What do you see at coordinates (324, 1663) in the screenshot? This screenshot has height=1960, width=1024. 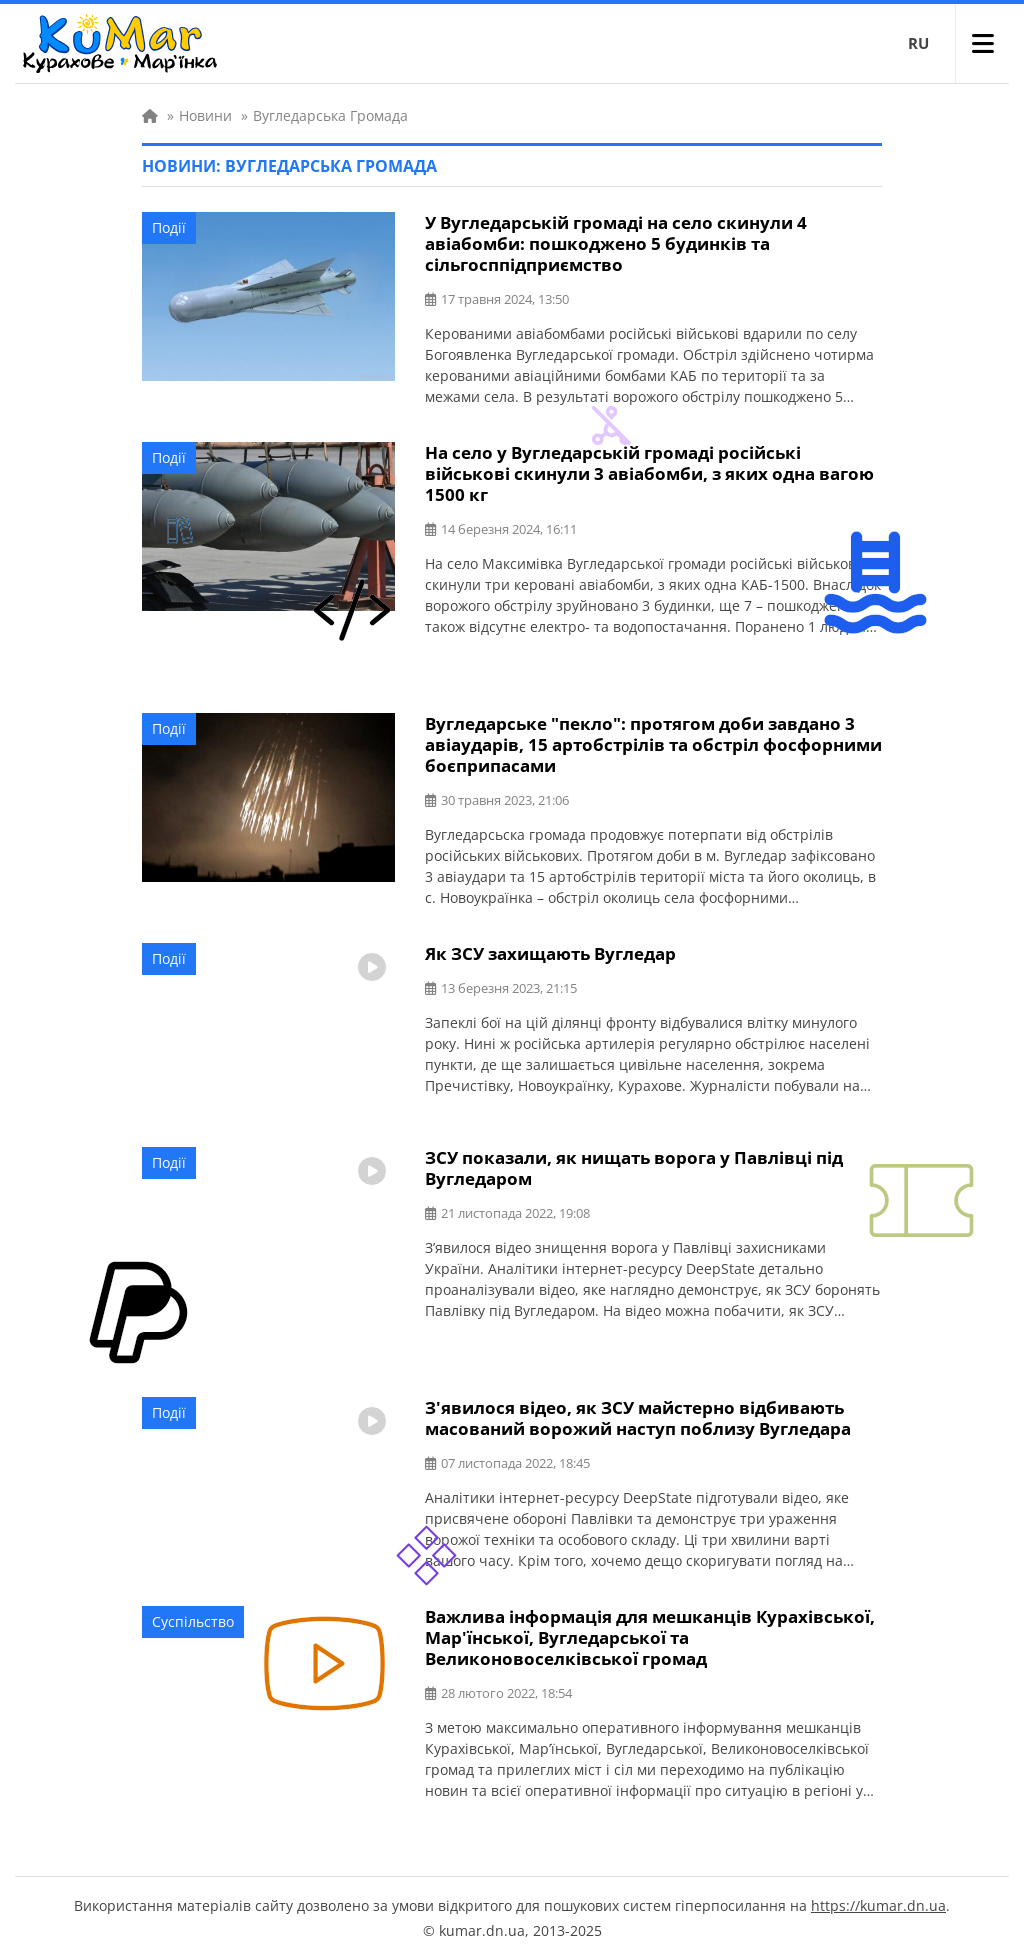 I see `open YouTube` at bounding box center [324, 1663].